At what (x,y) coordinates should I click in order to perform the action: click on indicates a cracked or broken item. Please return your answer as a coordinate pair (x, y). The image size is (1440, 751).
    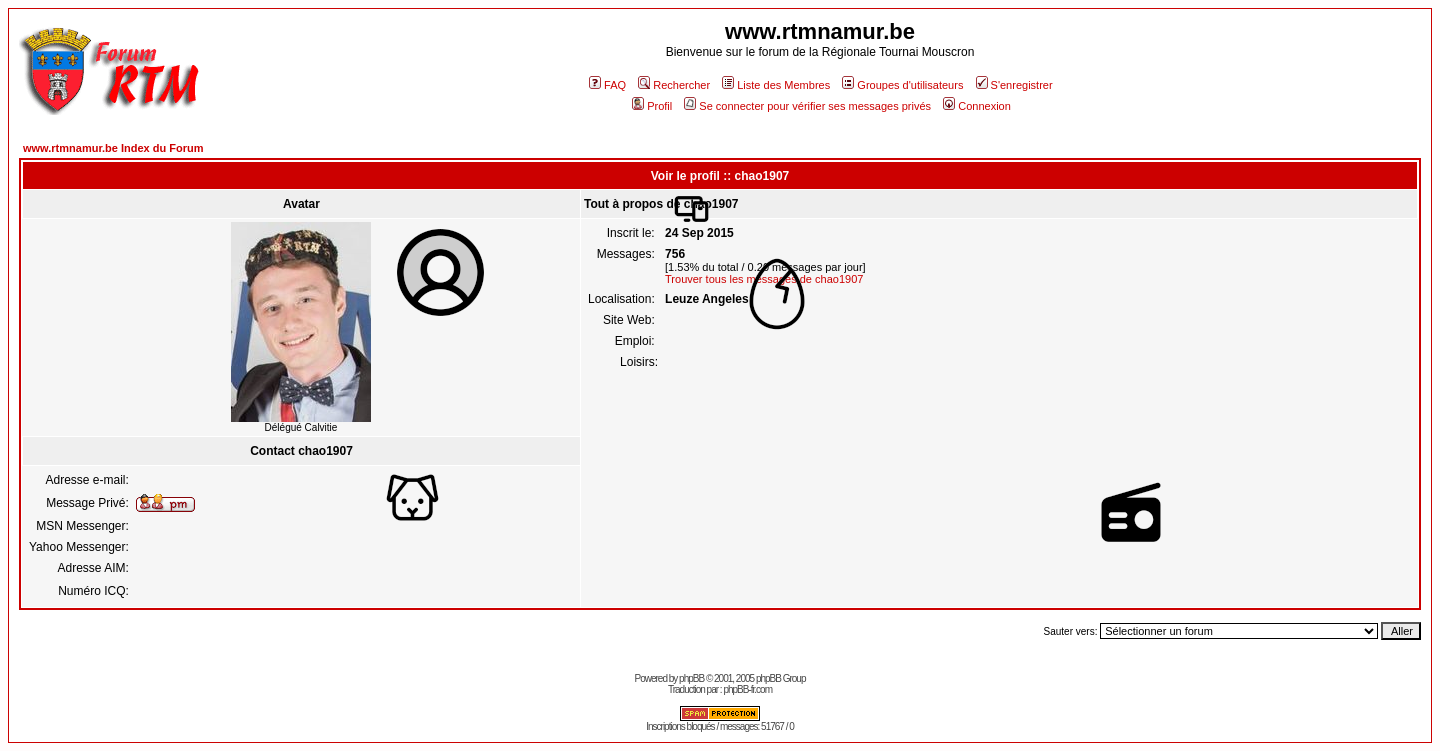
    Looking at the image, I should click on (777, 294).